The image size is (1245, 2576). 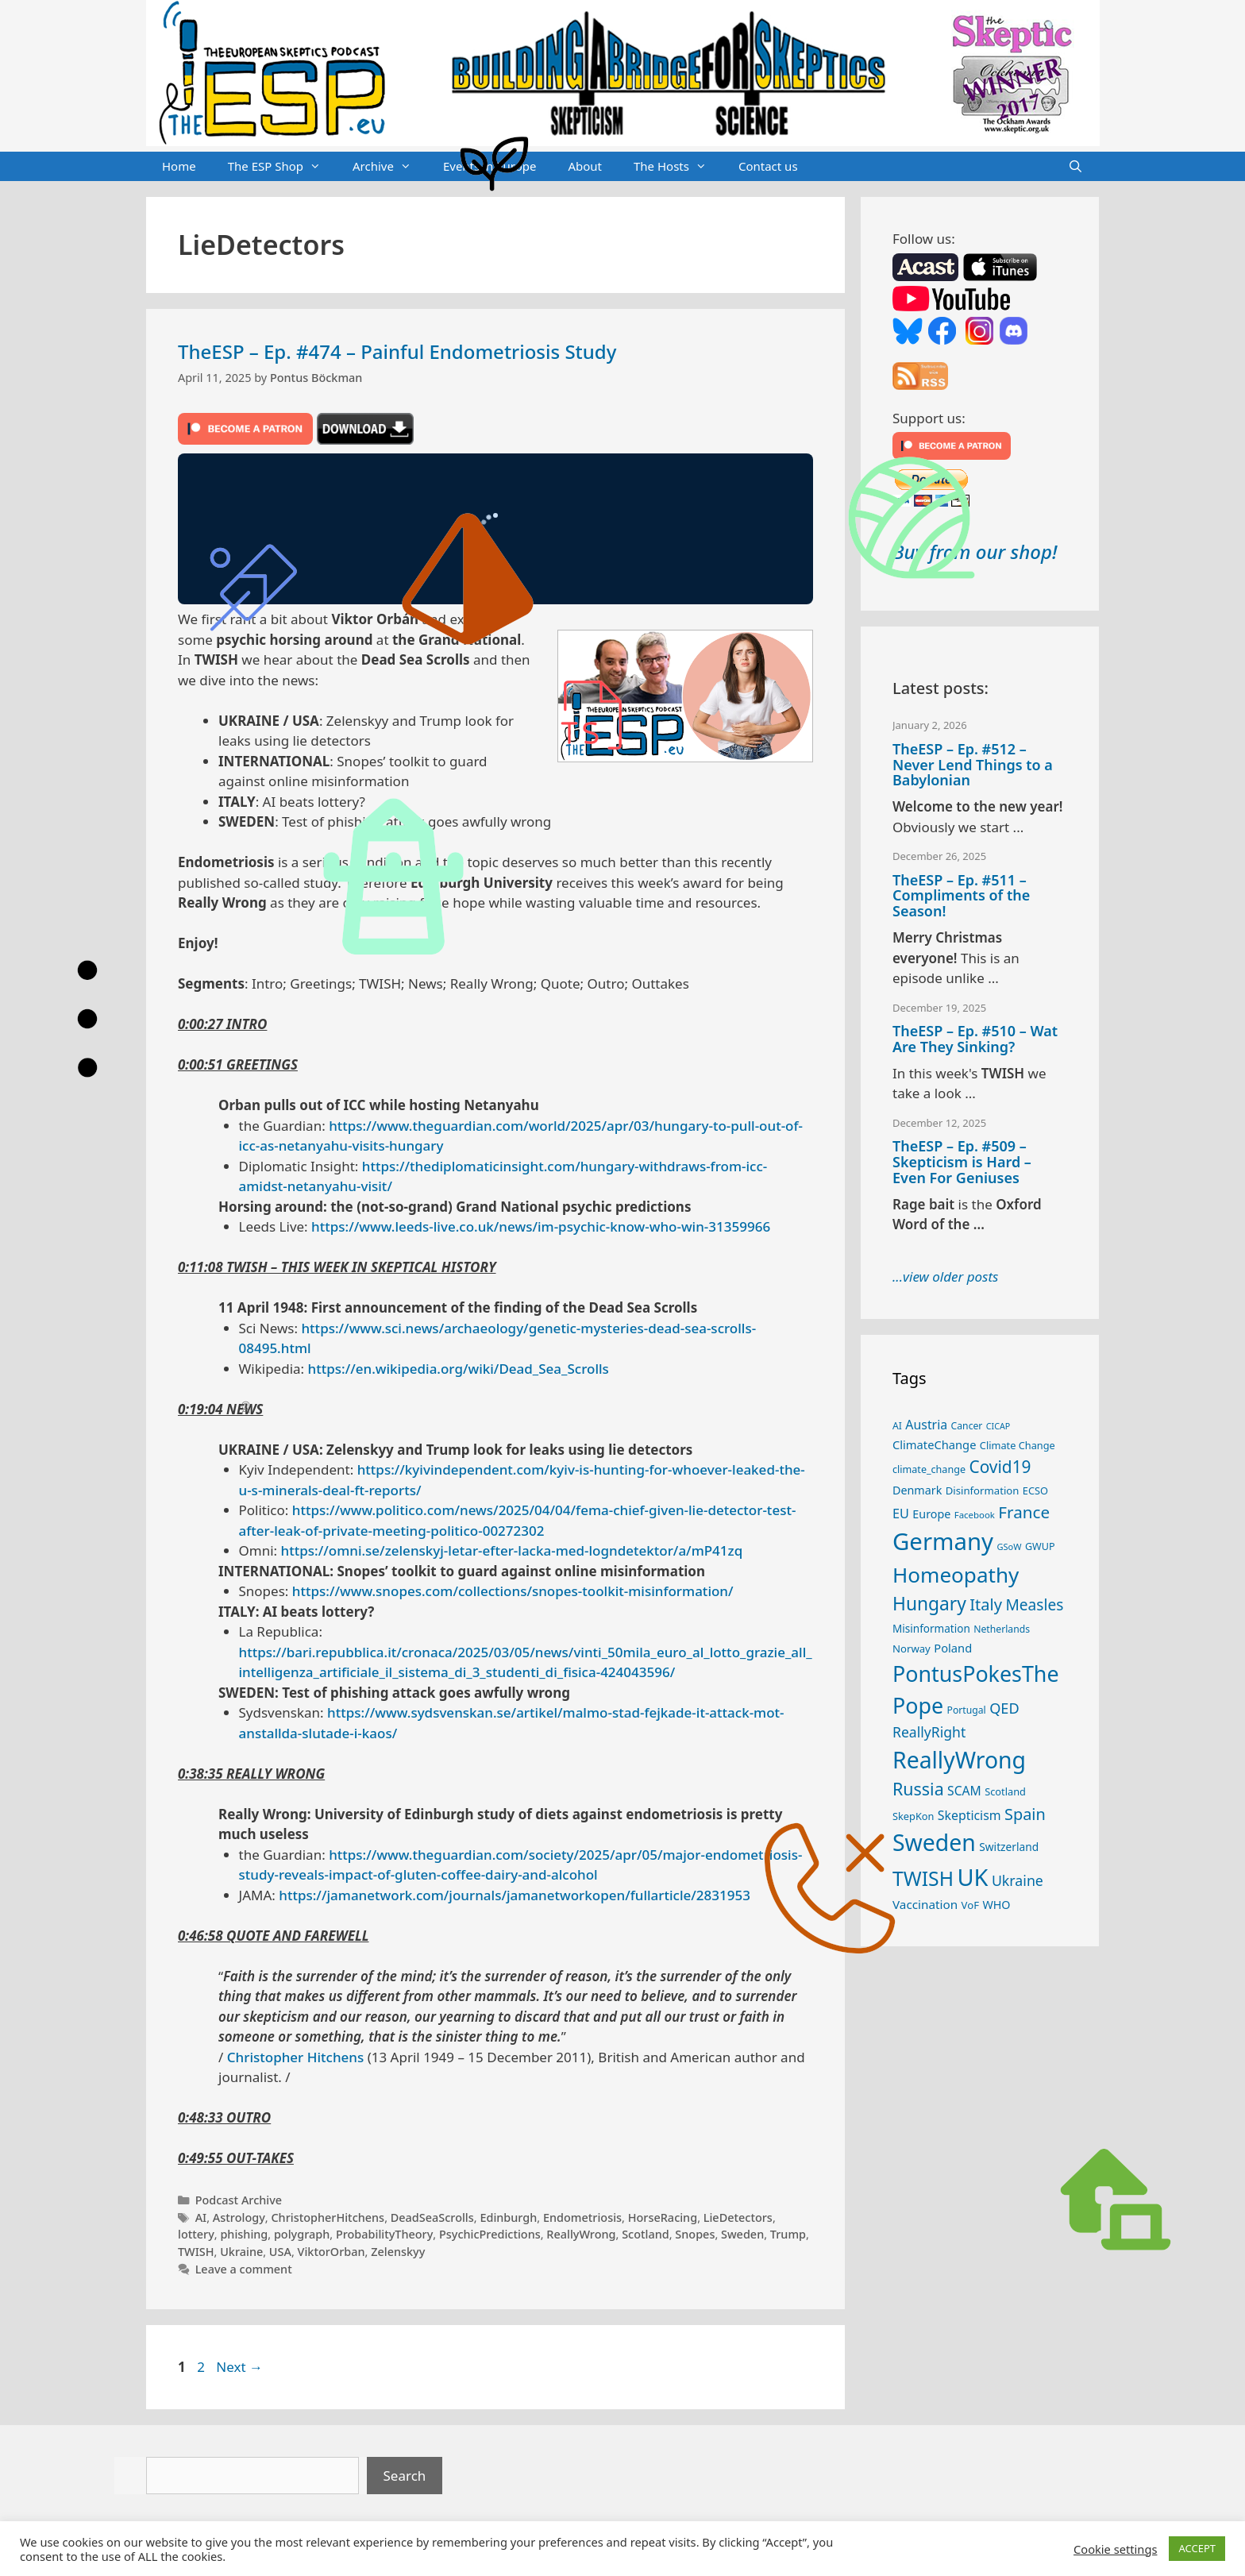 I want to click on access color or light spectrum settings, so click(x=468, y=579).